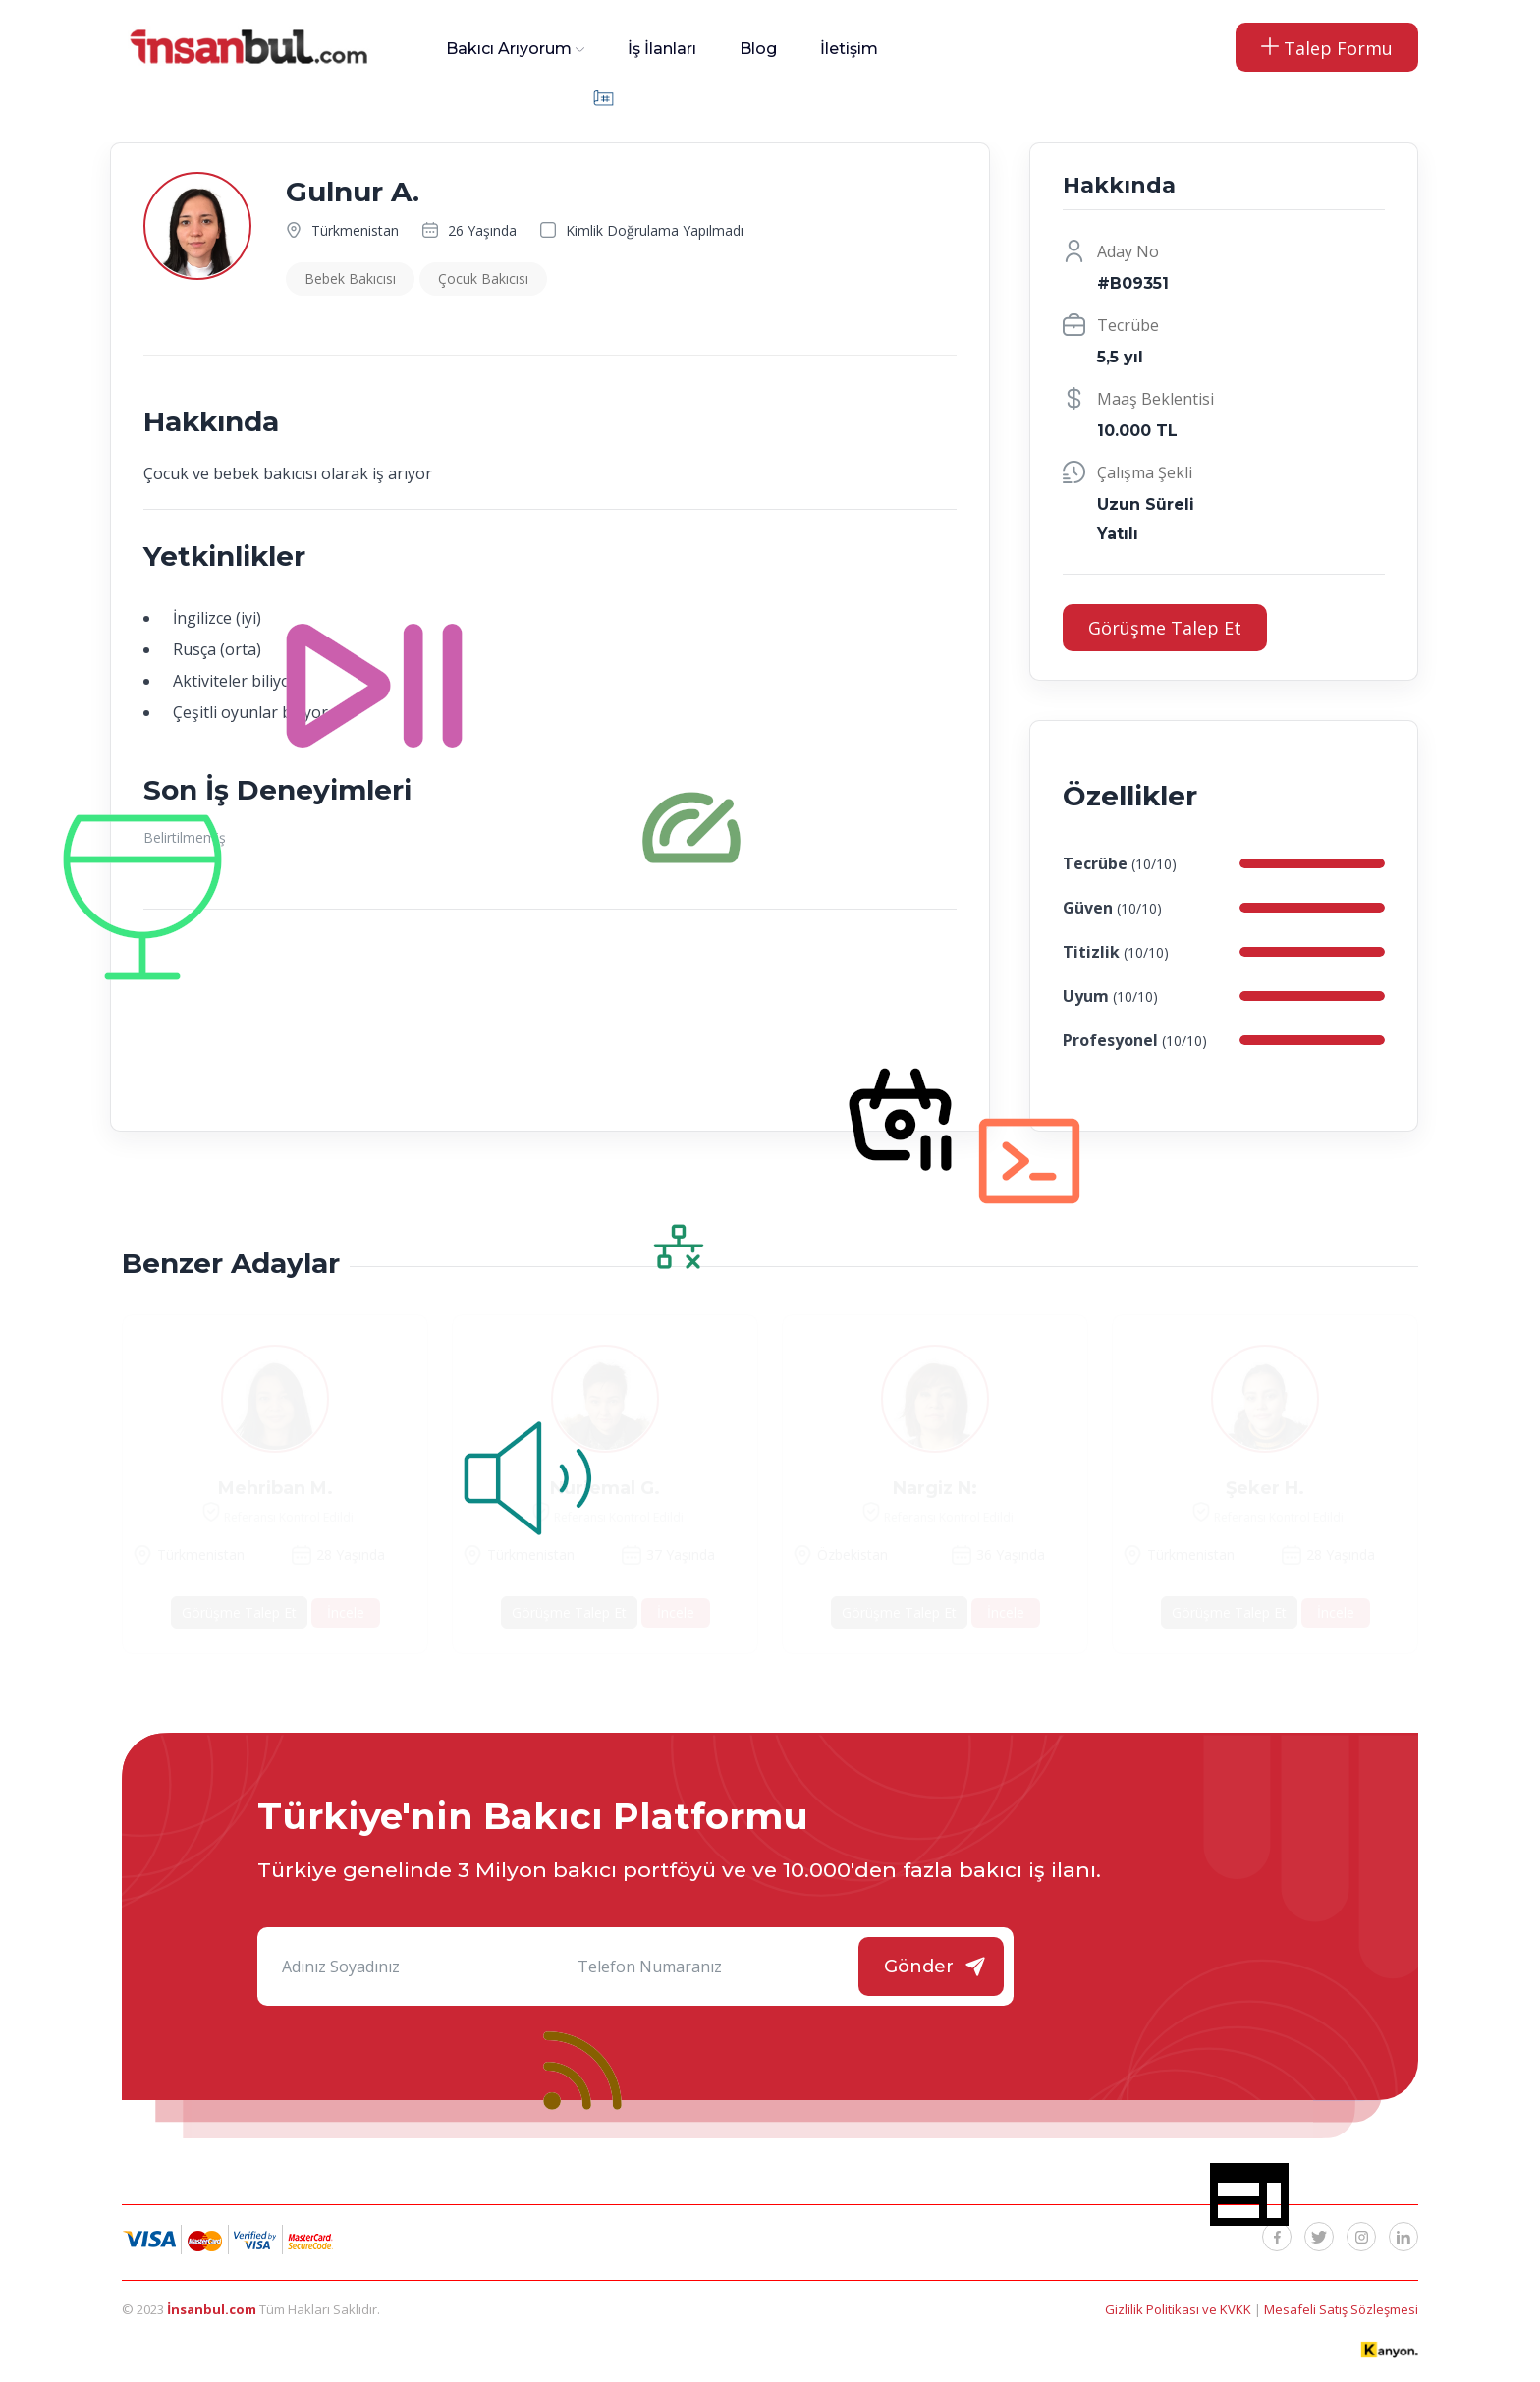  What do you see at coordinates (374, 686) in the screenshot?
I see `toggle between play and pause for media playback` at bounding box center [374, 686].